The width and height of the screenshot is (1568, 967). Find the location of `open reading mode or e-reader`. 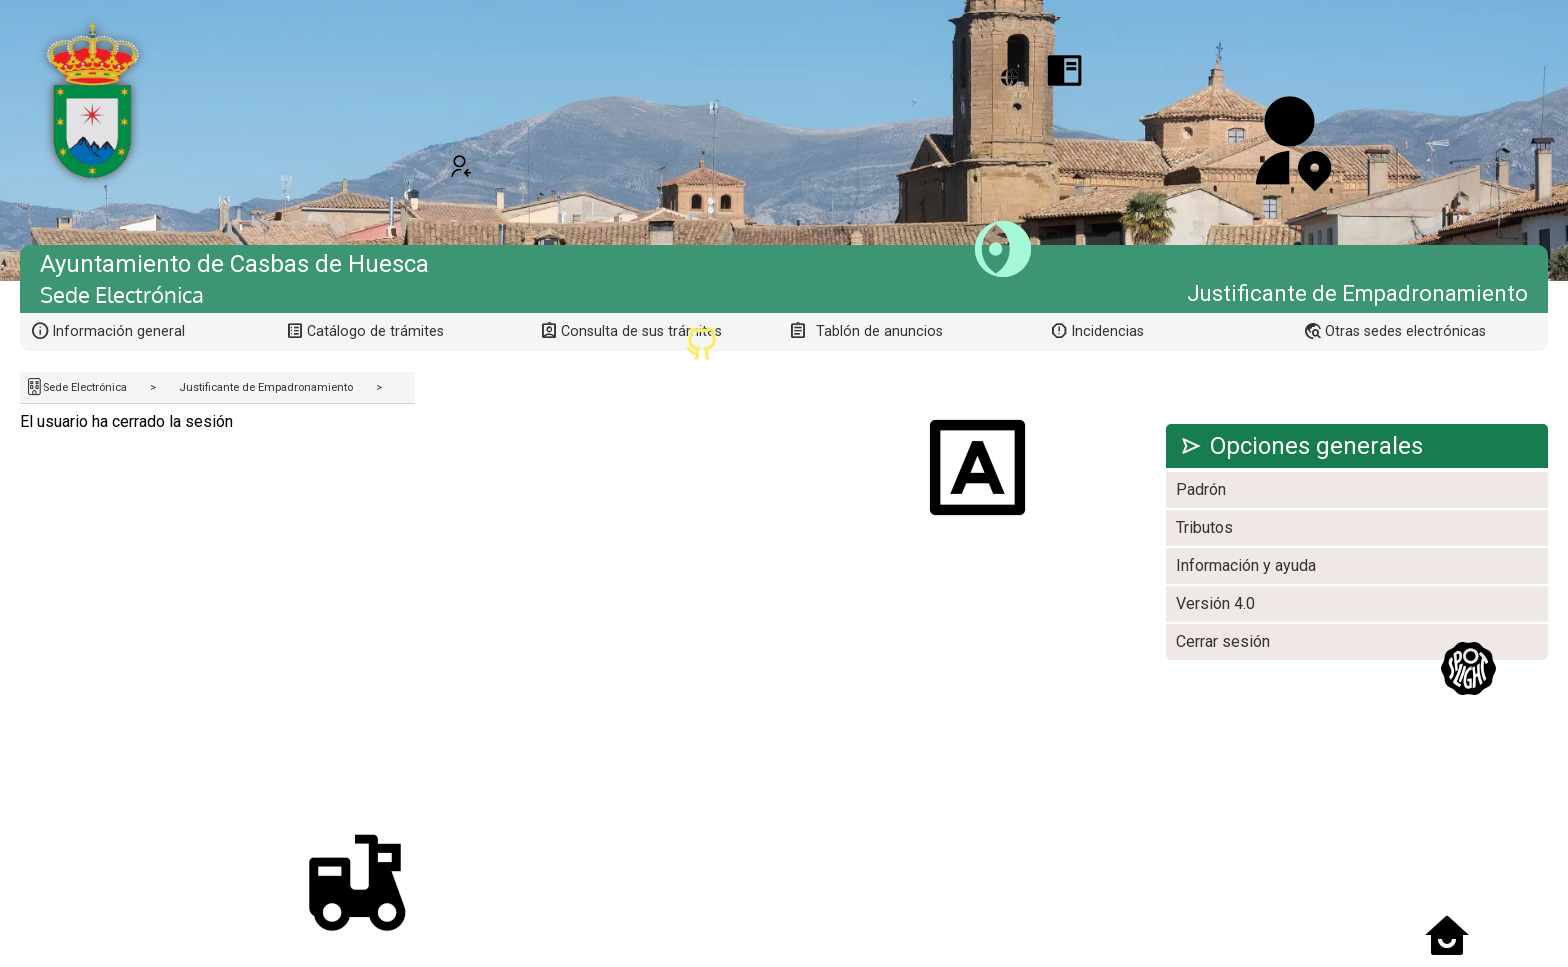

open reading mode or e-reader is located at coordinates (1064, 70).